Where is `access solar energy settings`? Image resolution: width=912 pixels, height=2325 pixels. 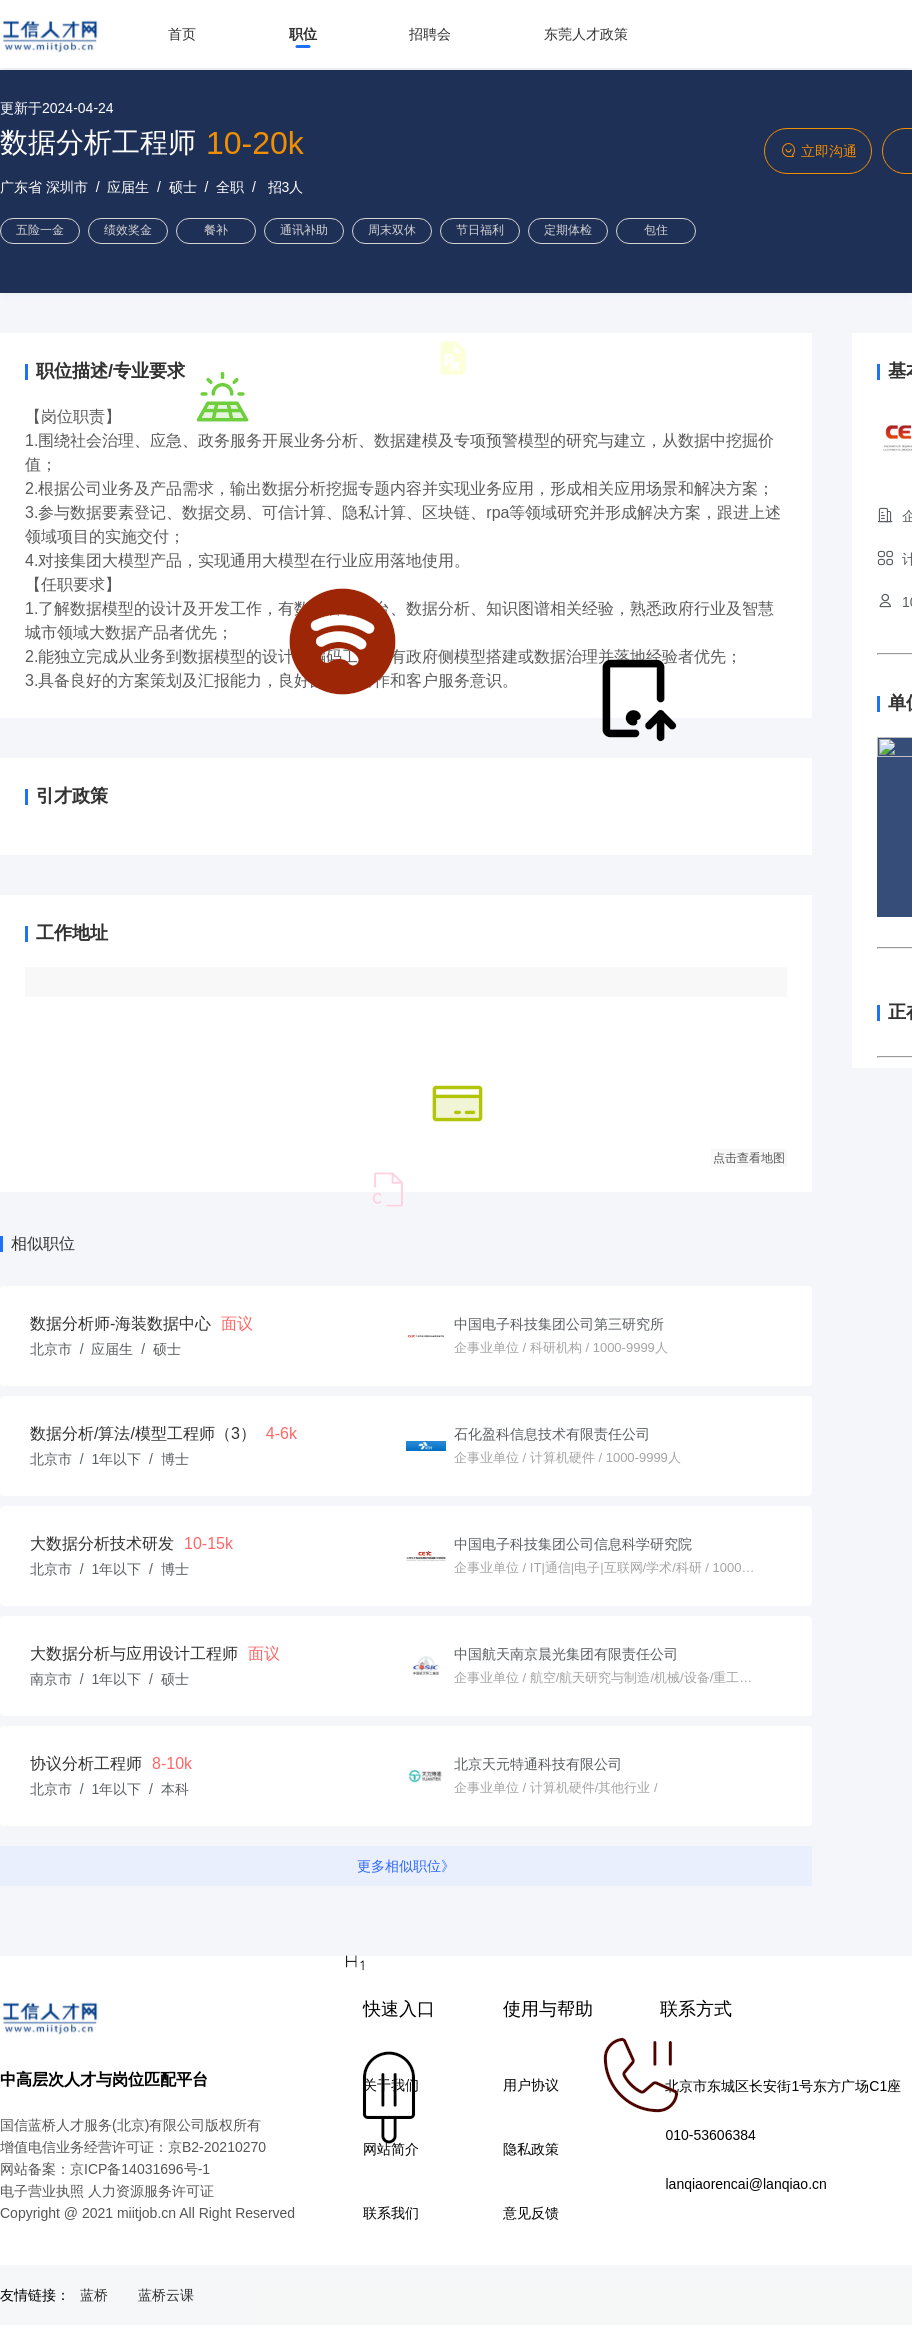
access solar energy settings is located at coordinates (222, 399).